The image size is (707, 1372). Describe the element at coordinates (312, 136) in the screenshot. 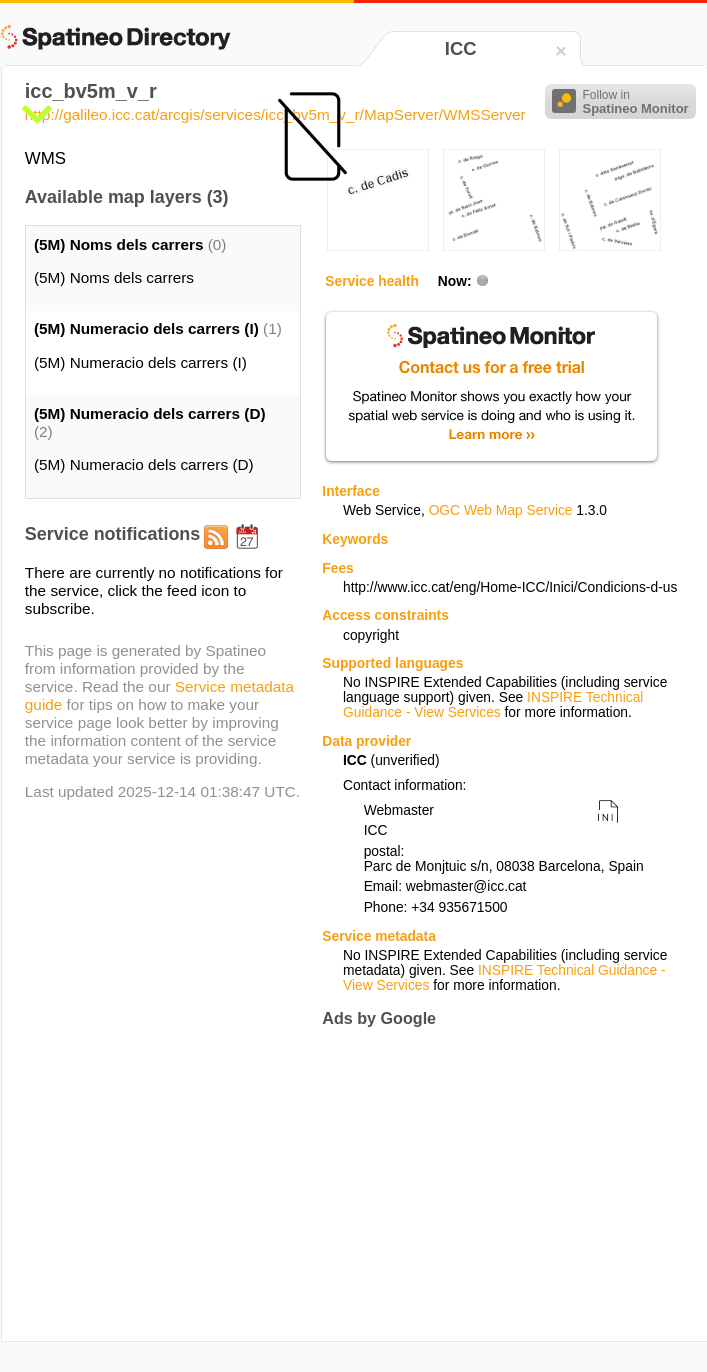

I see `mobile device unavailable or disabled` at that location.